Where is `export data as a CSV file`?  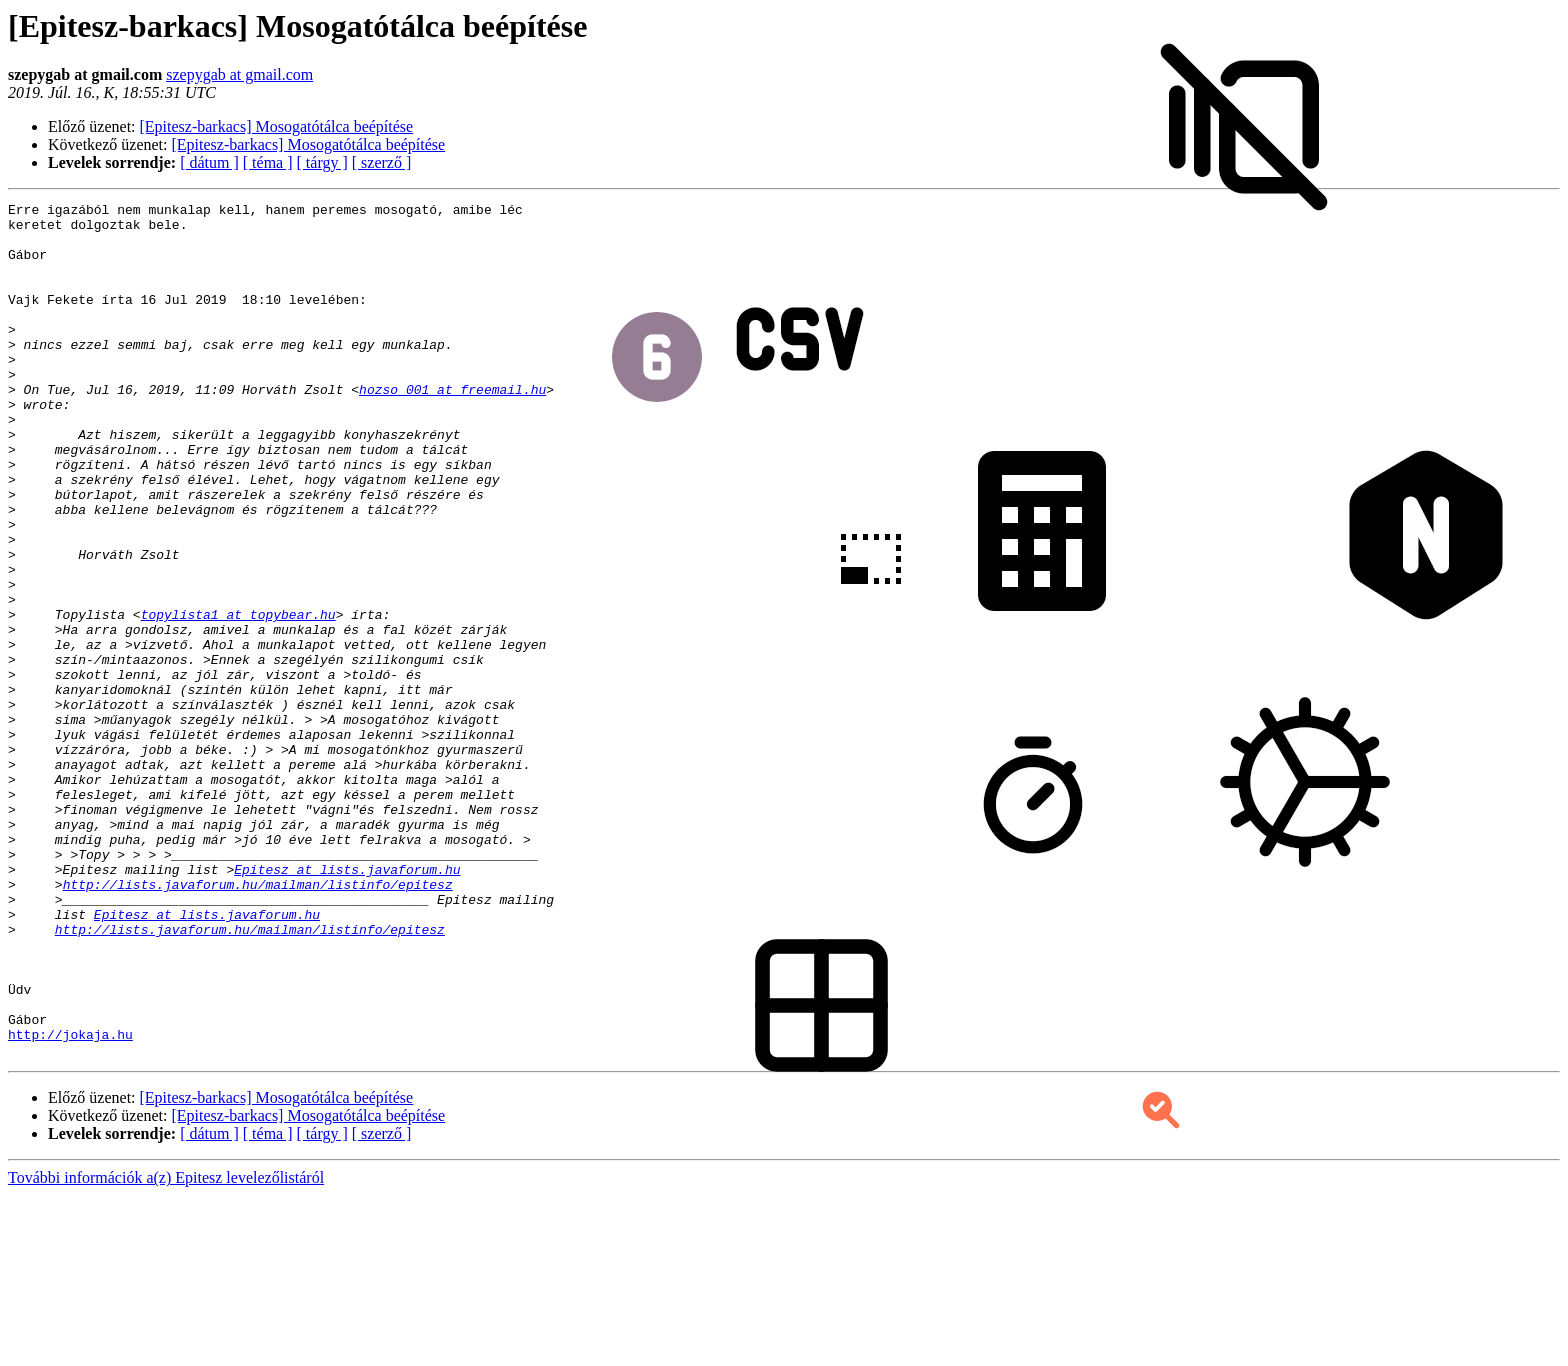 export data as a CSV file is located at coordinates (800, 339).